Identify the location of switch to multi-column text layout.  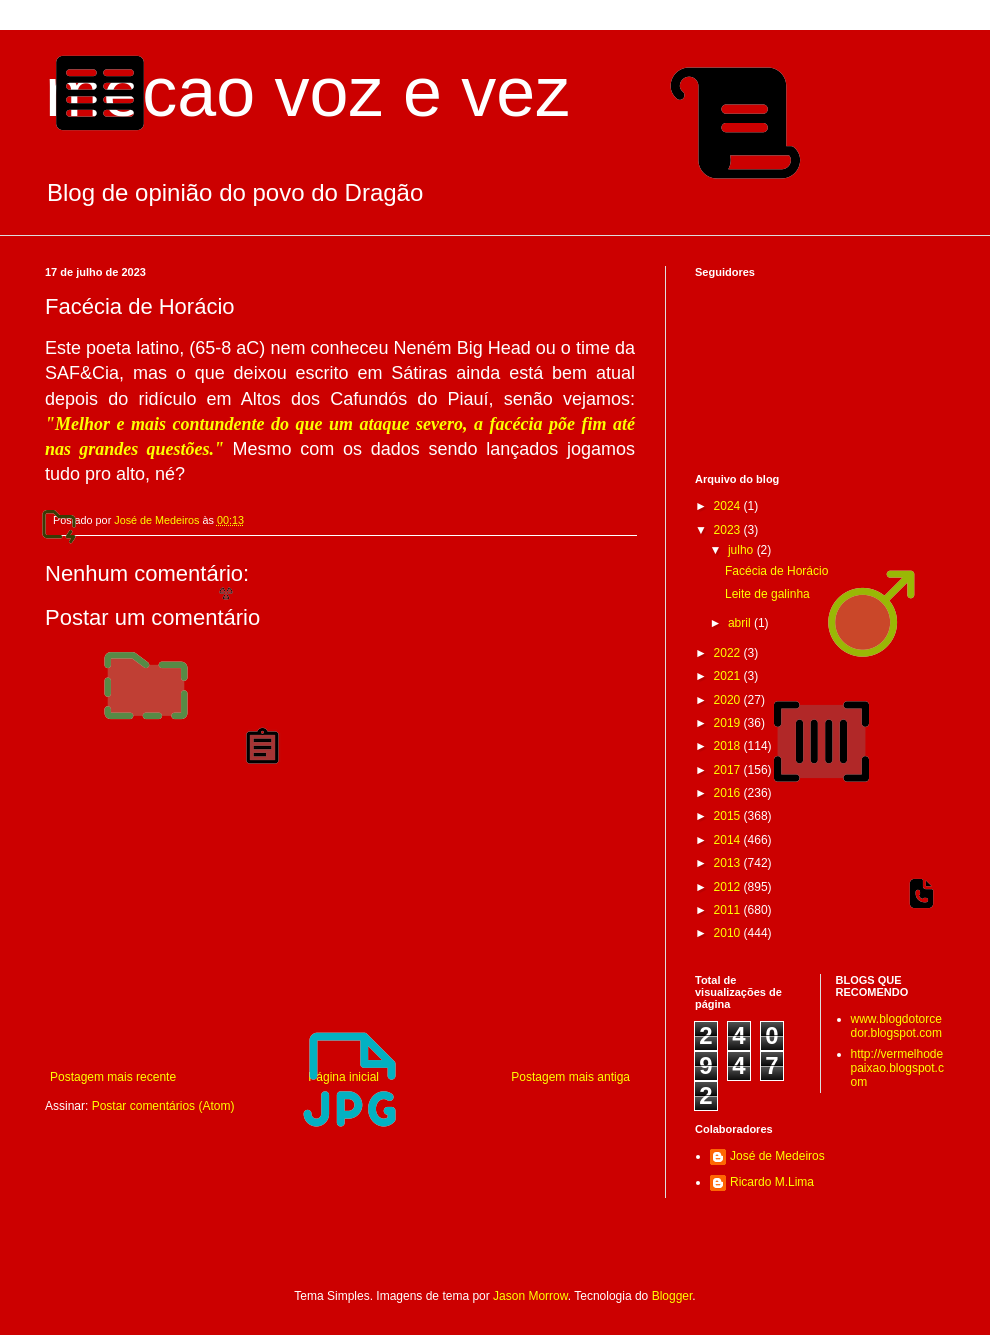
(100, 93).